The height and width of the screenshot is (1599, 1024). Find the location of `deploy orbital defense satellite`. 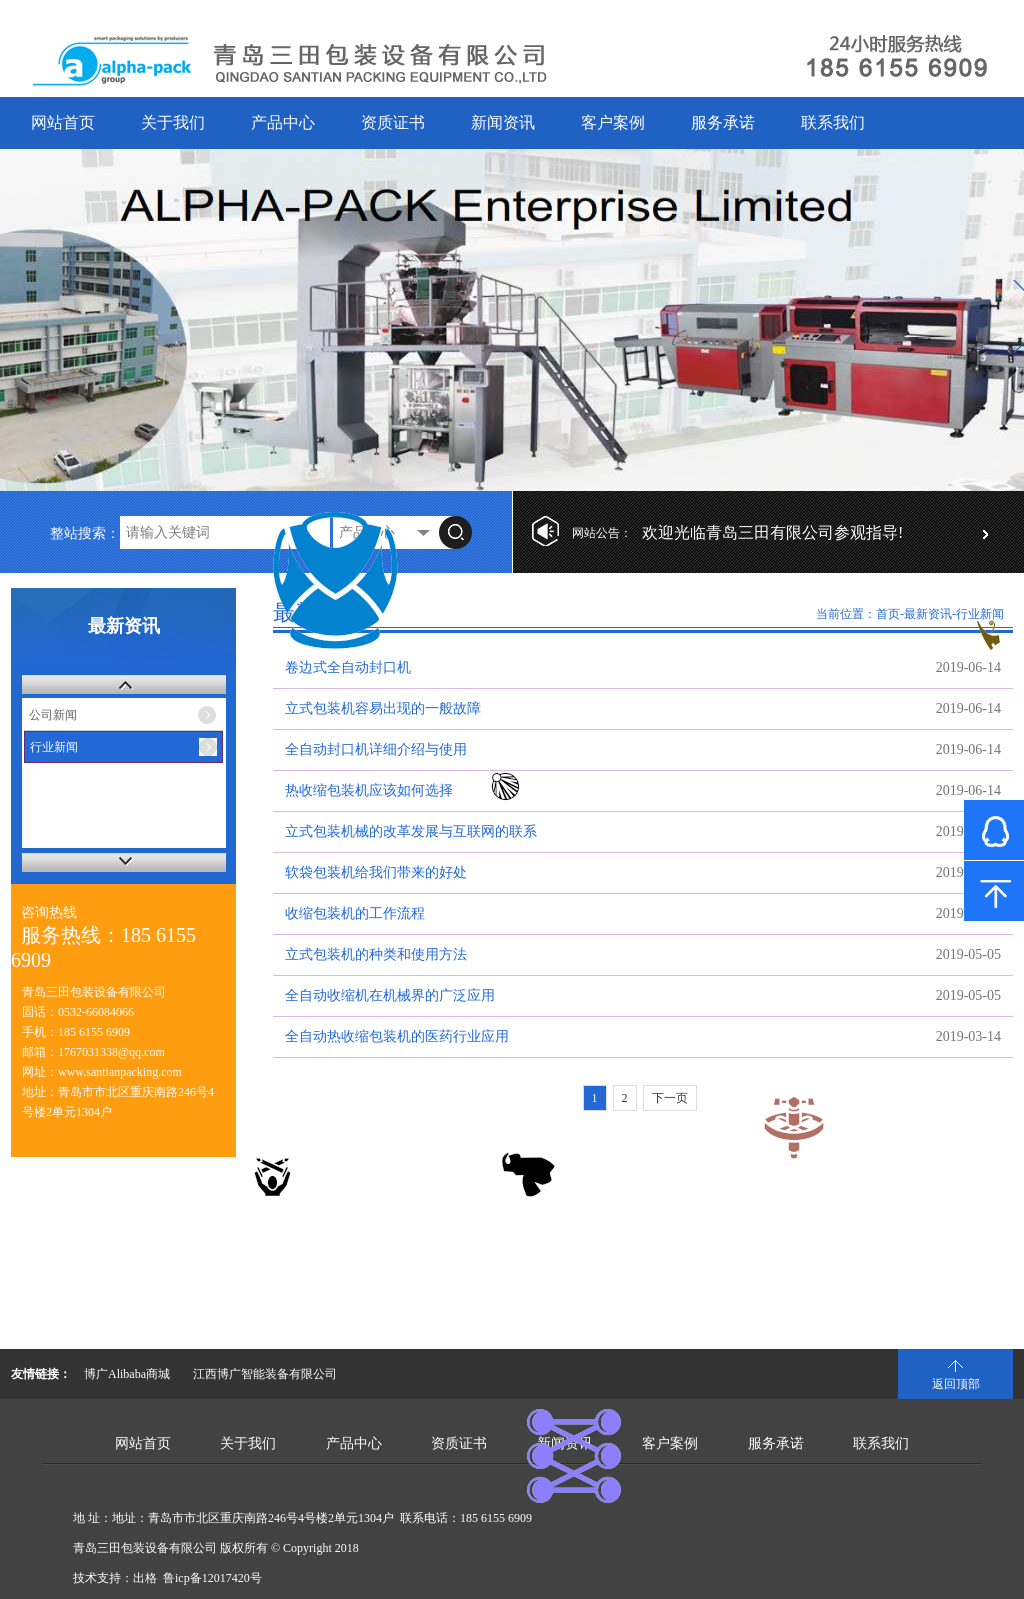

deploy orbital defense satellite is located at coordinates (794, 1128).